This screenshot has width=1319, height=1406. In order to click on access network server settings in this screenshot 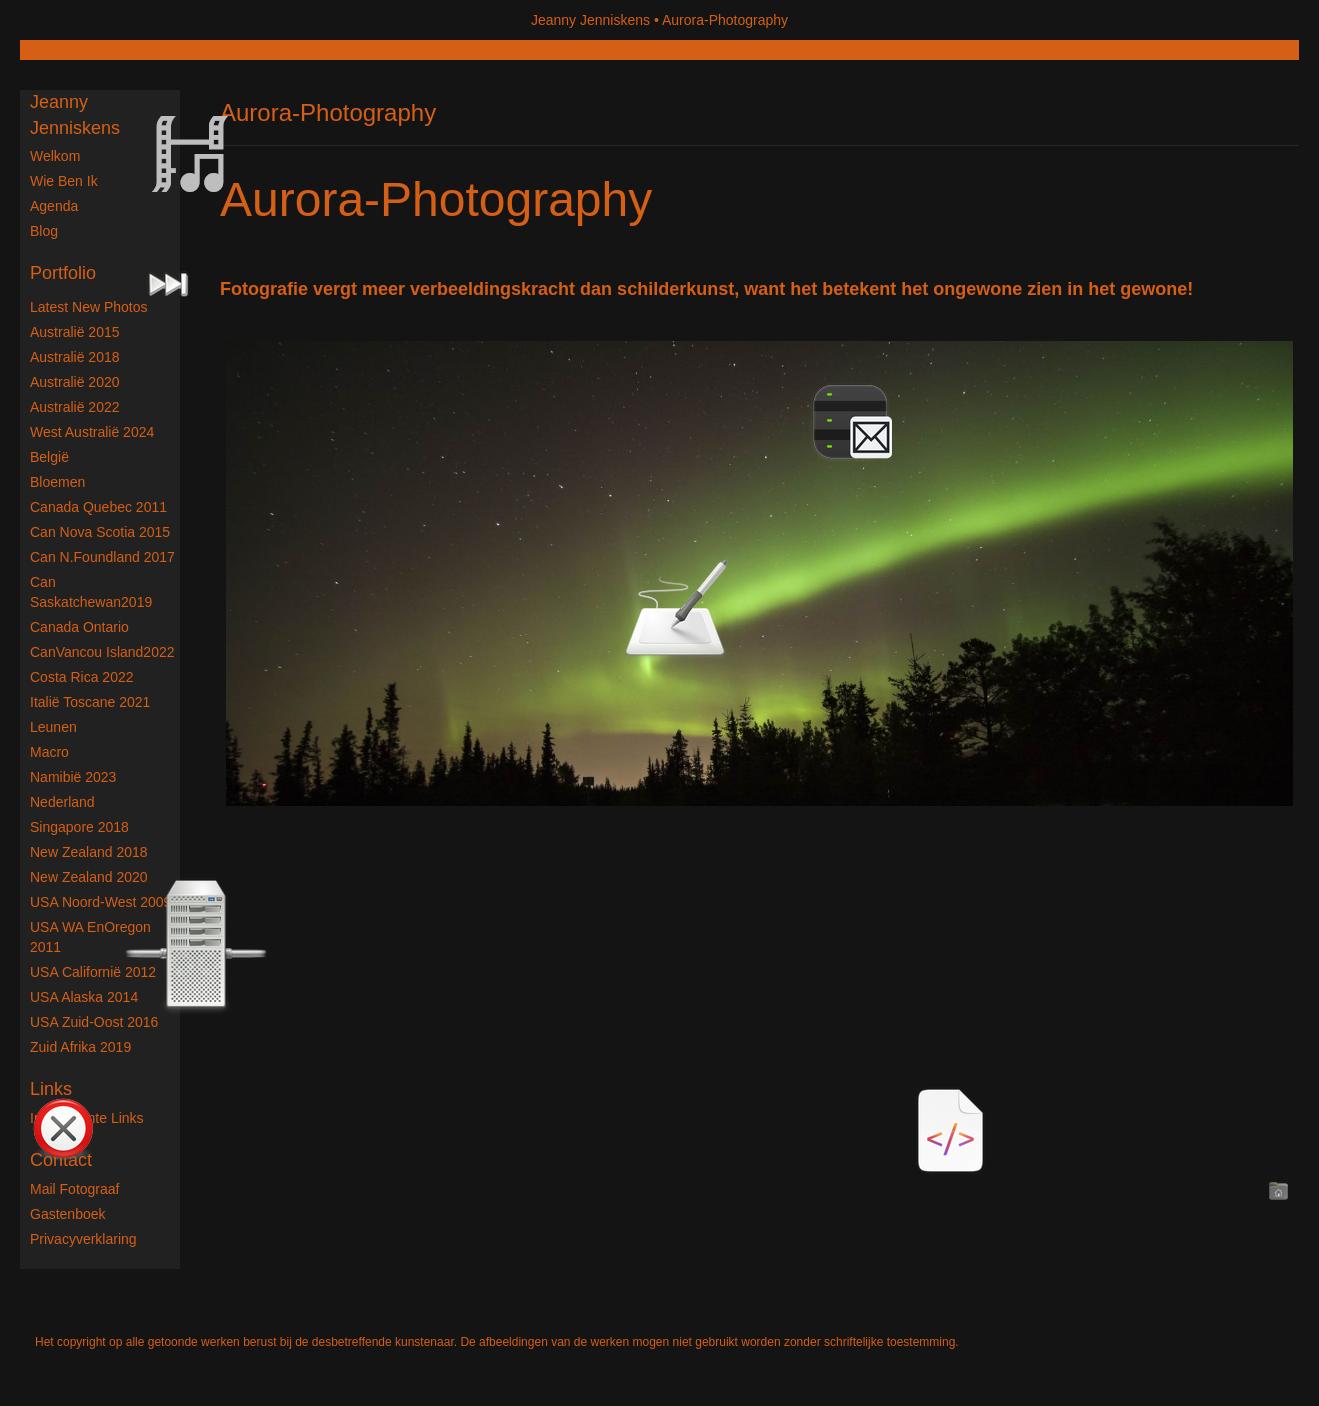, I will do `click(196, 946)`.